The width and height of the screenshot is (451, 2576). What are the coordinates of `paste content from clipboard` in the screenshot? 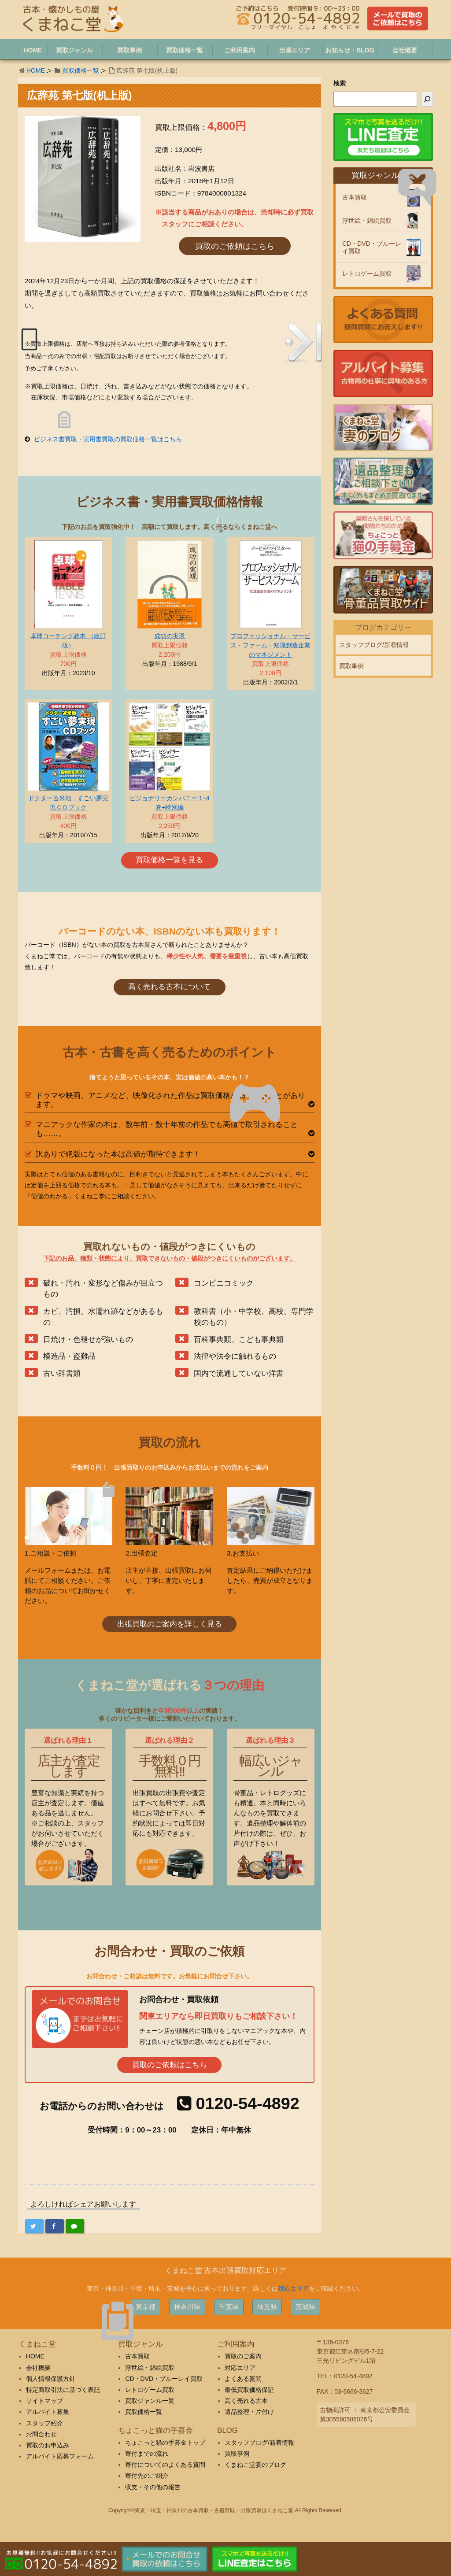 It's located at (119, 2321).